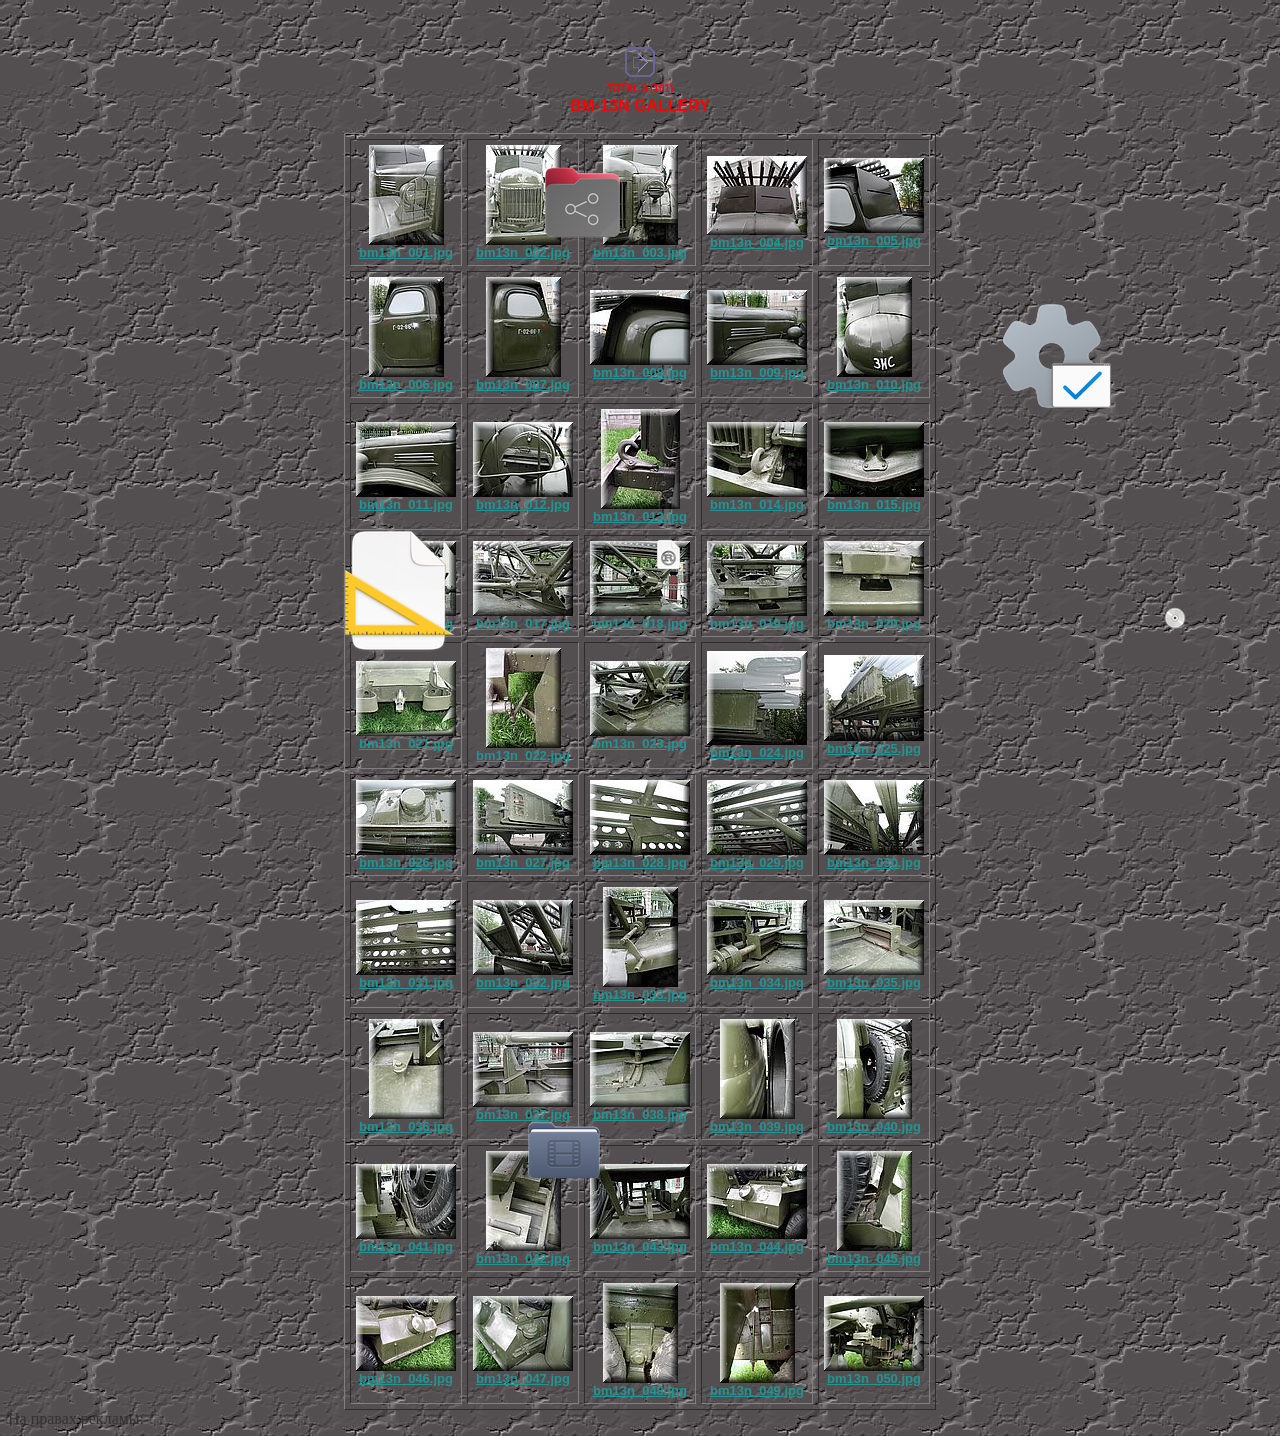 This screenshot has width=1280, height=1436. What do you see at coordinates (668, 554) in the screenshot?
I see `a rust programming language source file` at bounding box center [668, 554].